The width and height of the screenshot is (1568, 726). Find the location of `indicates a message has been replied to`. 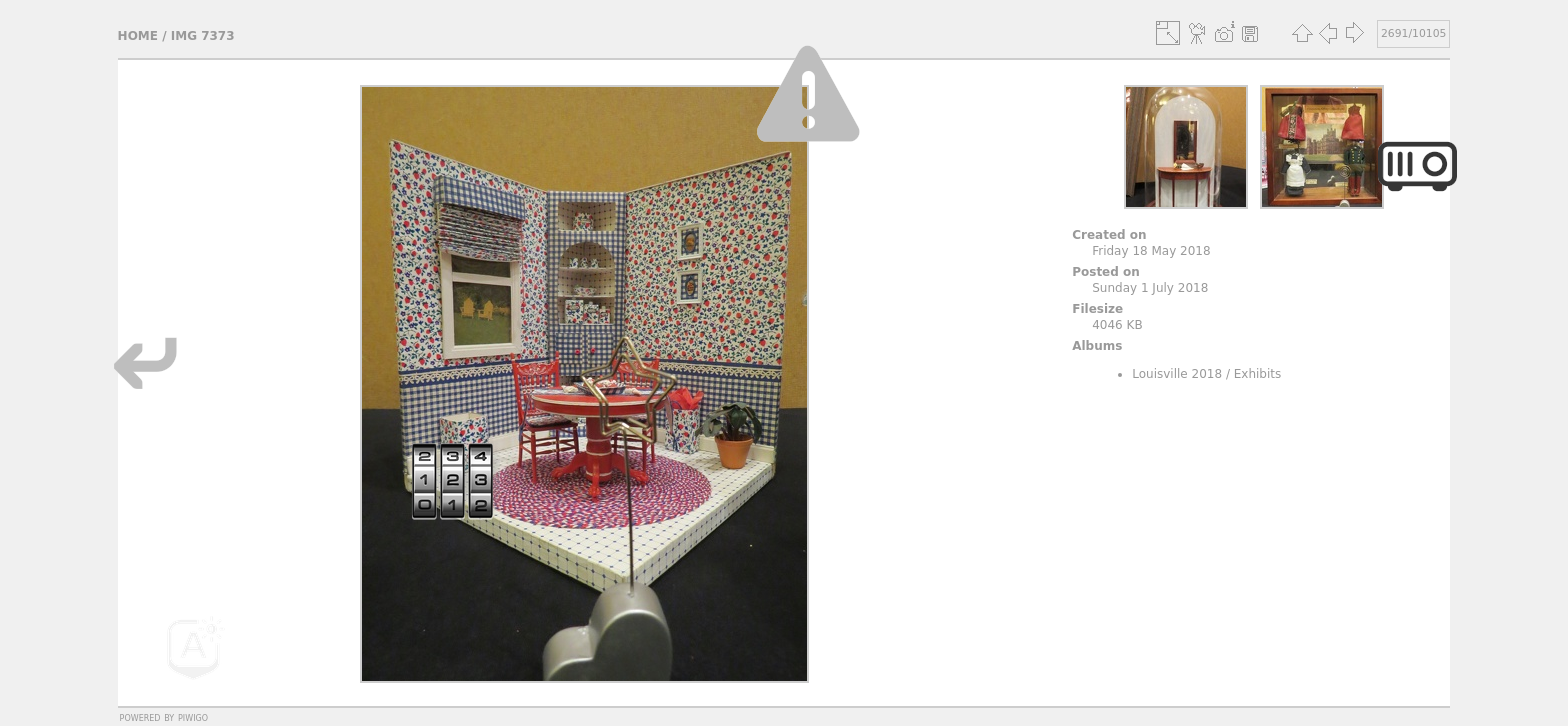

indicates a message has been replied to is located at coordinates (142, 360).